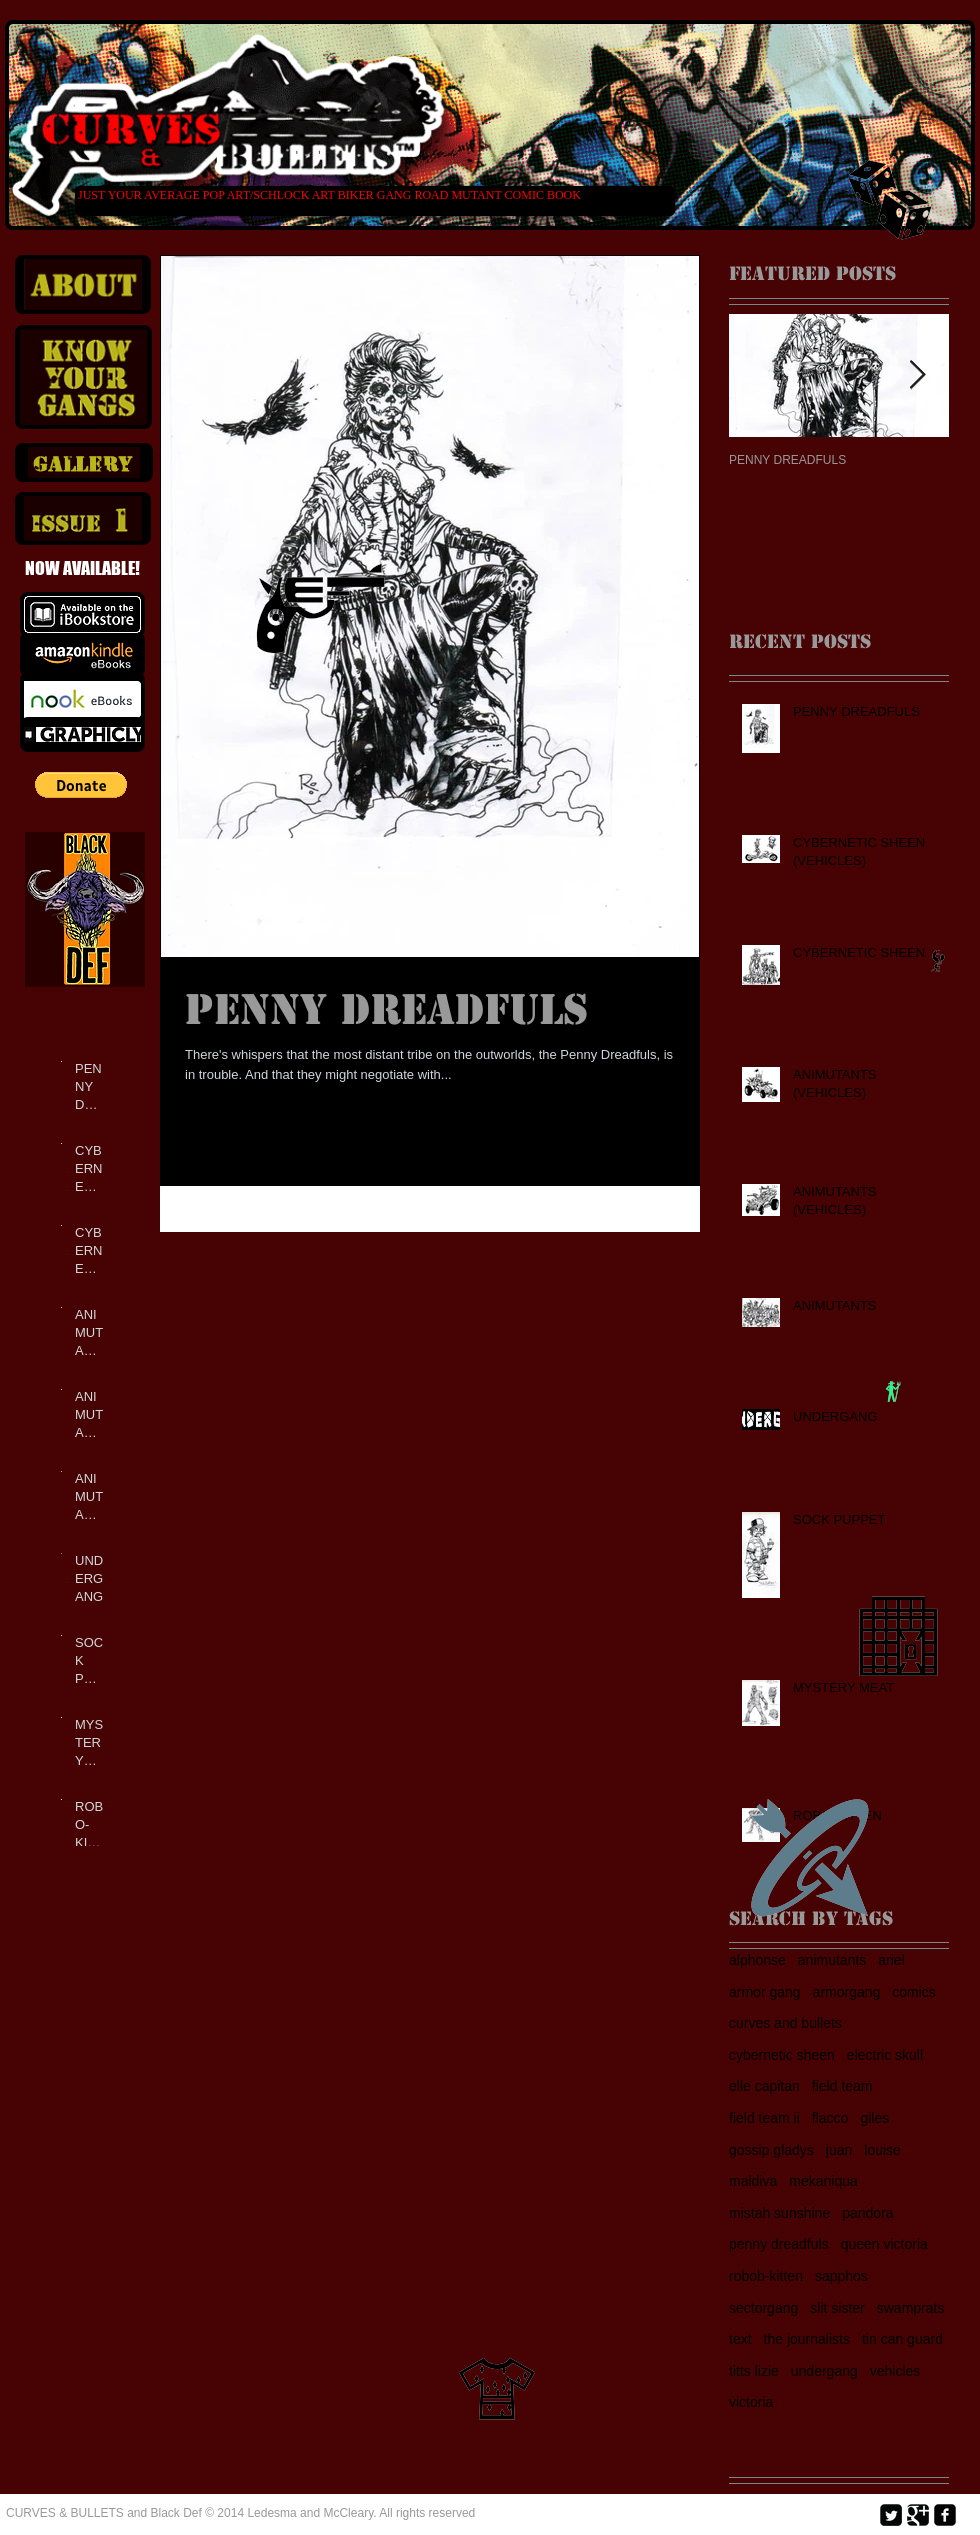 The image size is (980, 2535). What do you see at coordinates (497, 2389) in the screenshot?
I see `equip armor or defensive gear` at bounding box center [497, 2389].